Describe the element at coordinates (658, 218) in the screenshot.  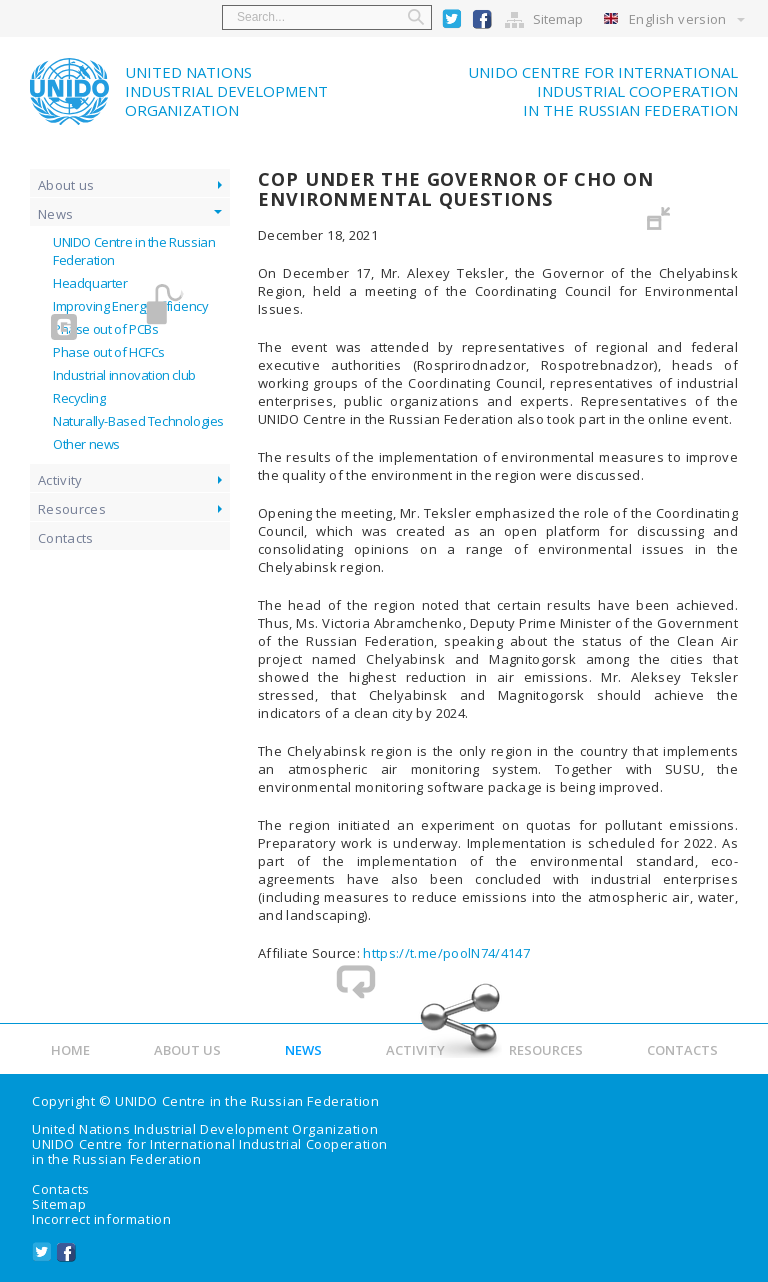
I see `restore window to previous size` at that location.